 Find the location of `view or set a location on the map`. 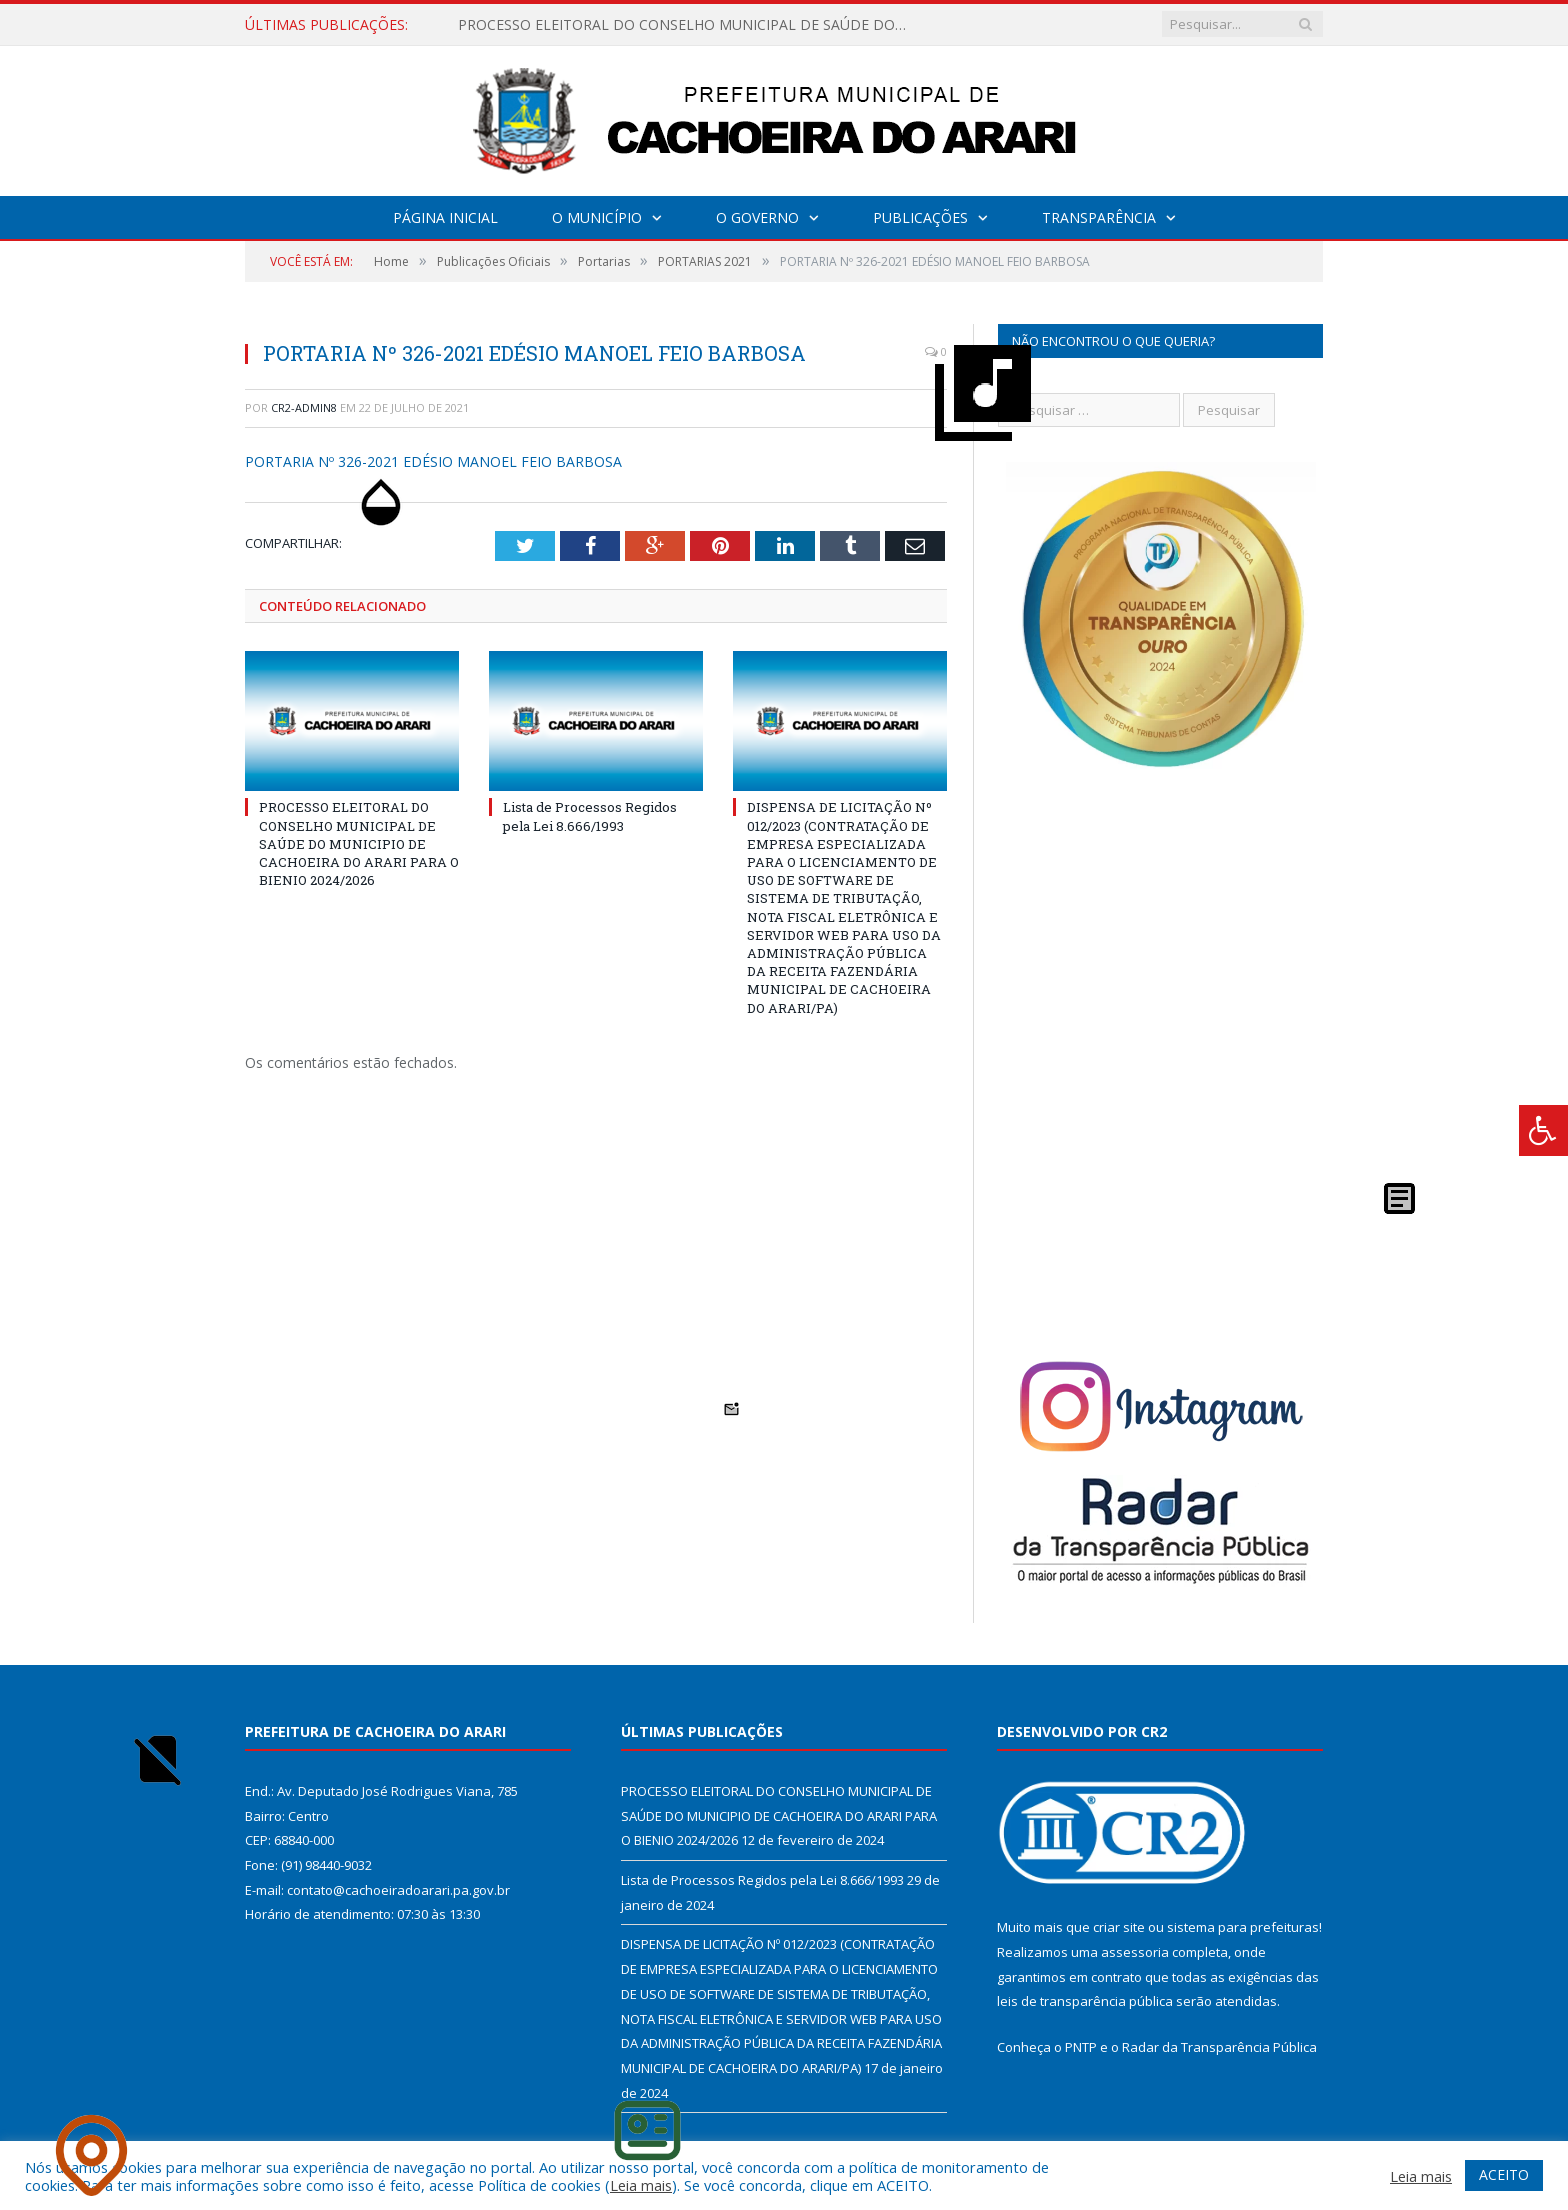

view or set a location on the map is located at coordinates (91, 2154).